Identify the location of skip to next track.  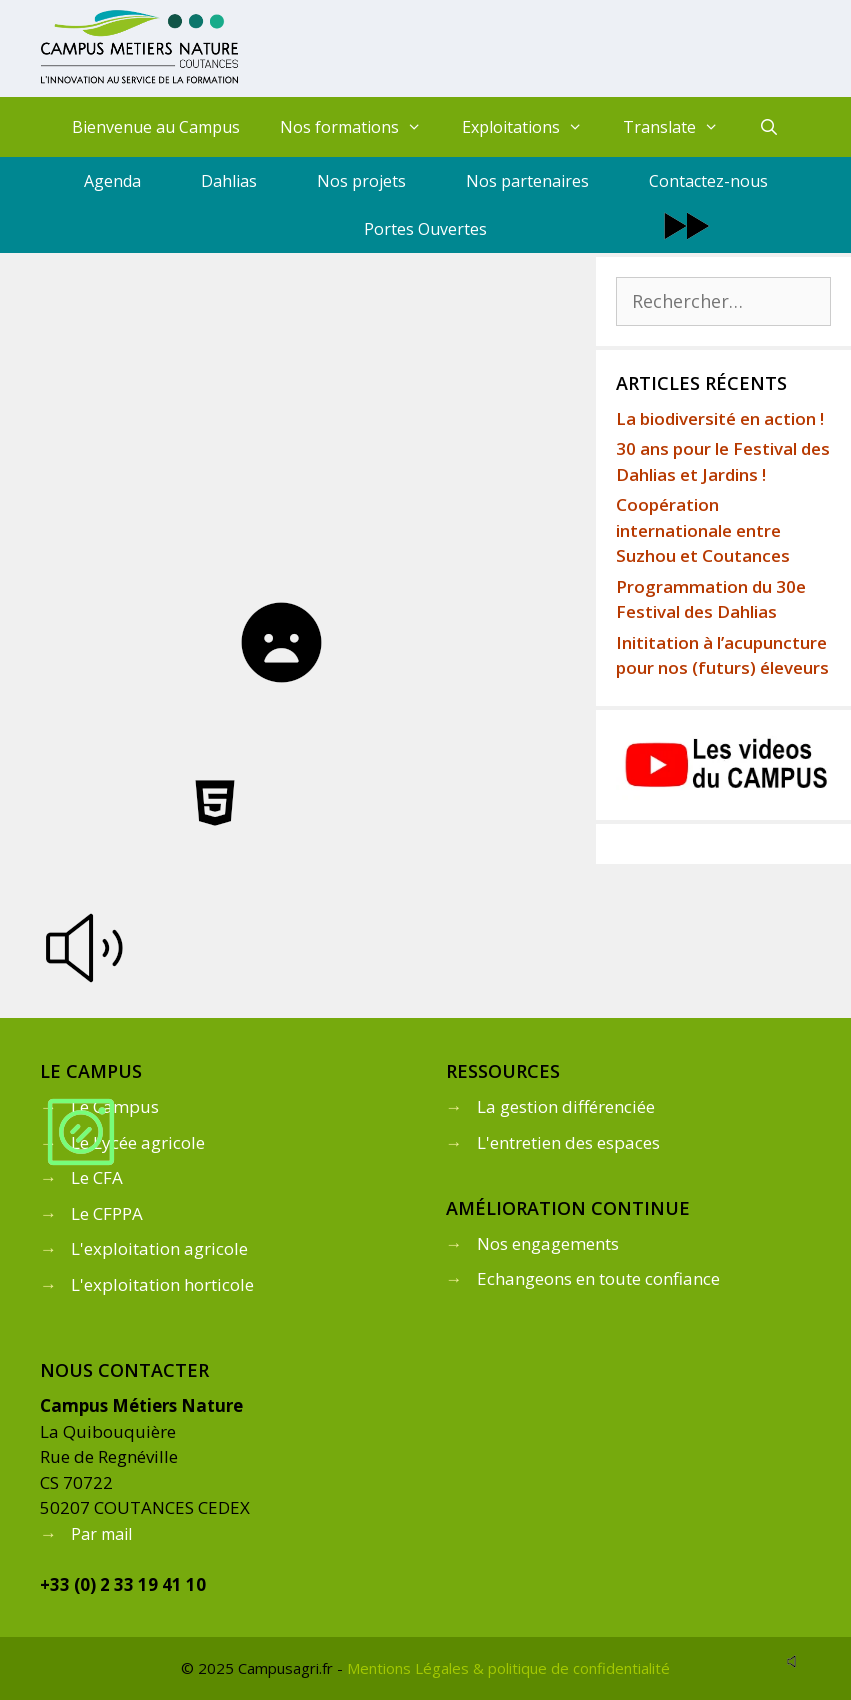
(687, 226).